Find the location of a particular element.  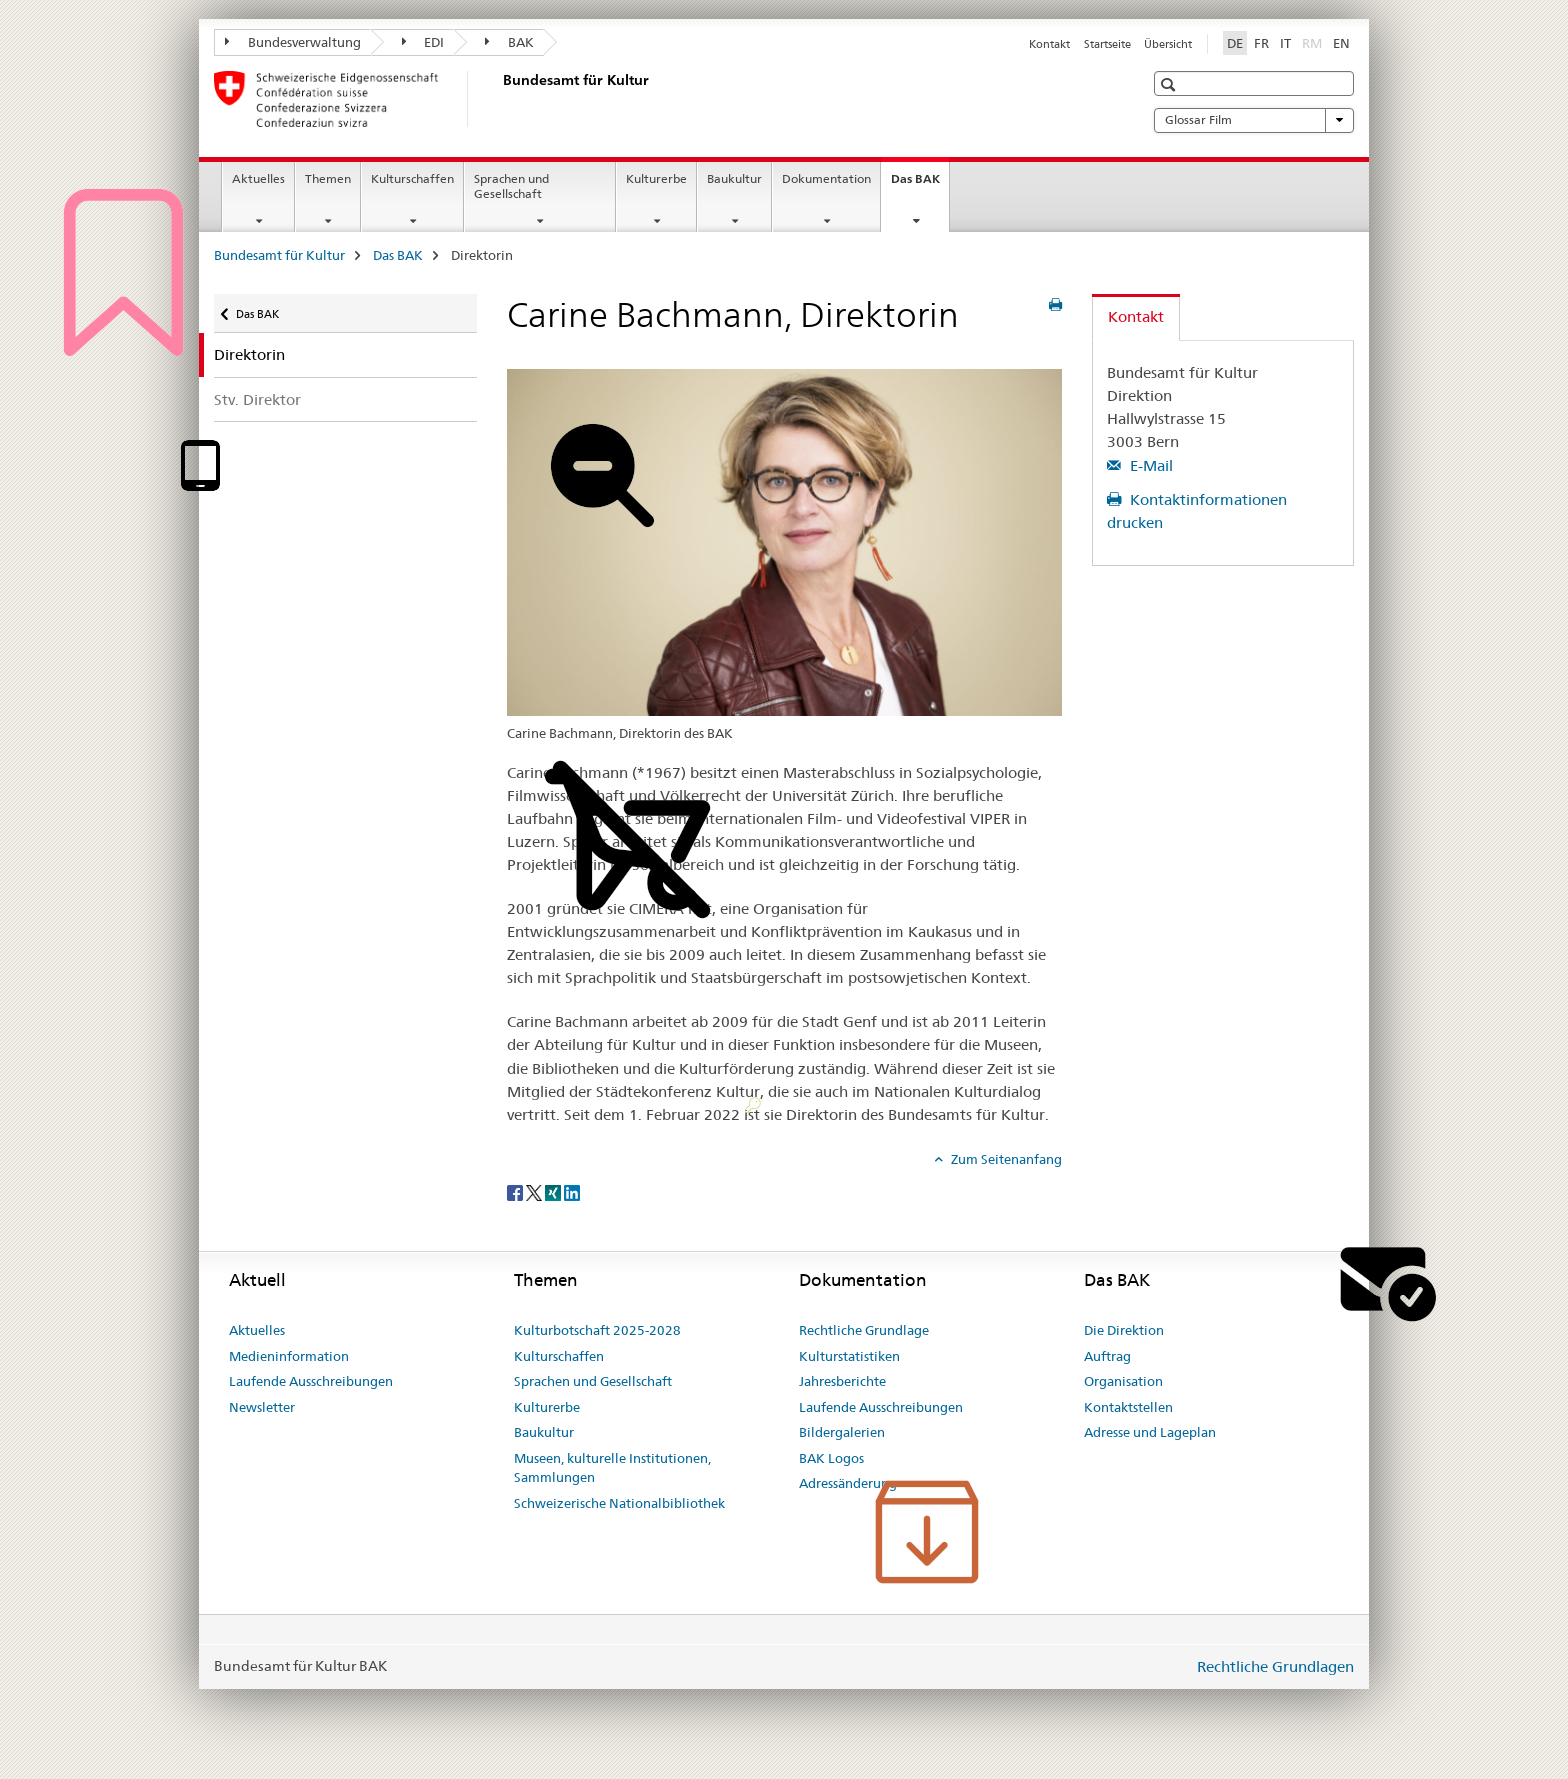

switch to tablet view or mode is located at coordinates (200, 465).